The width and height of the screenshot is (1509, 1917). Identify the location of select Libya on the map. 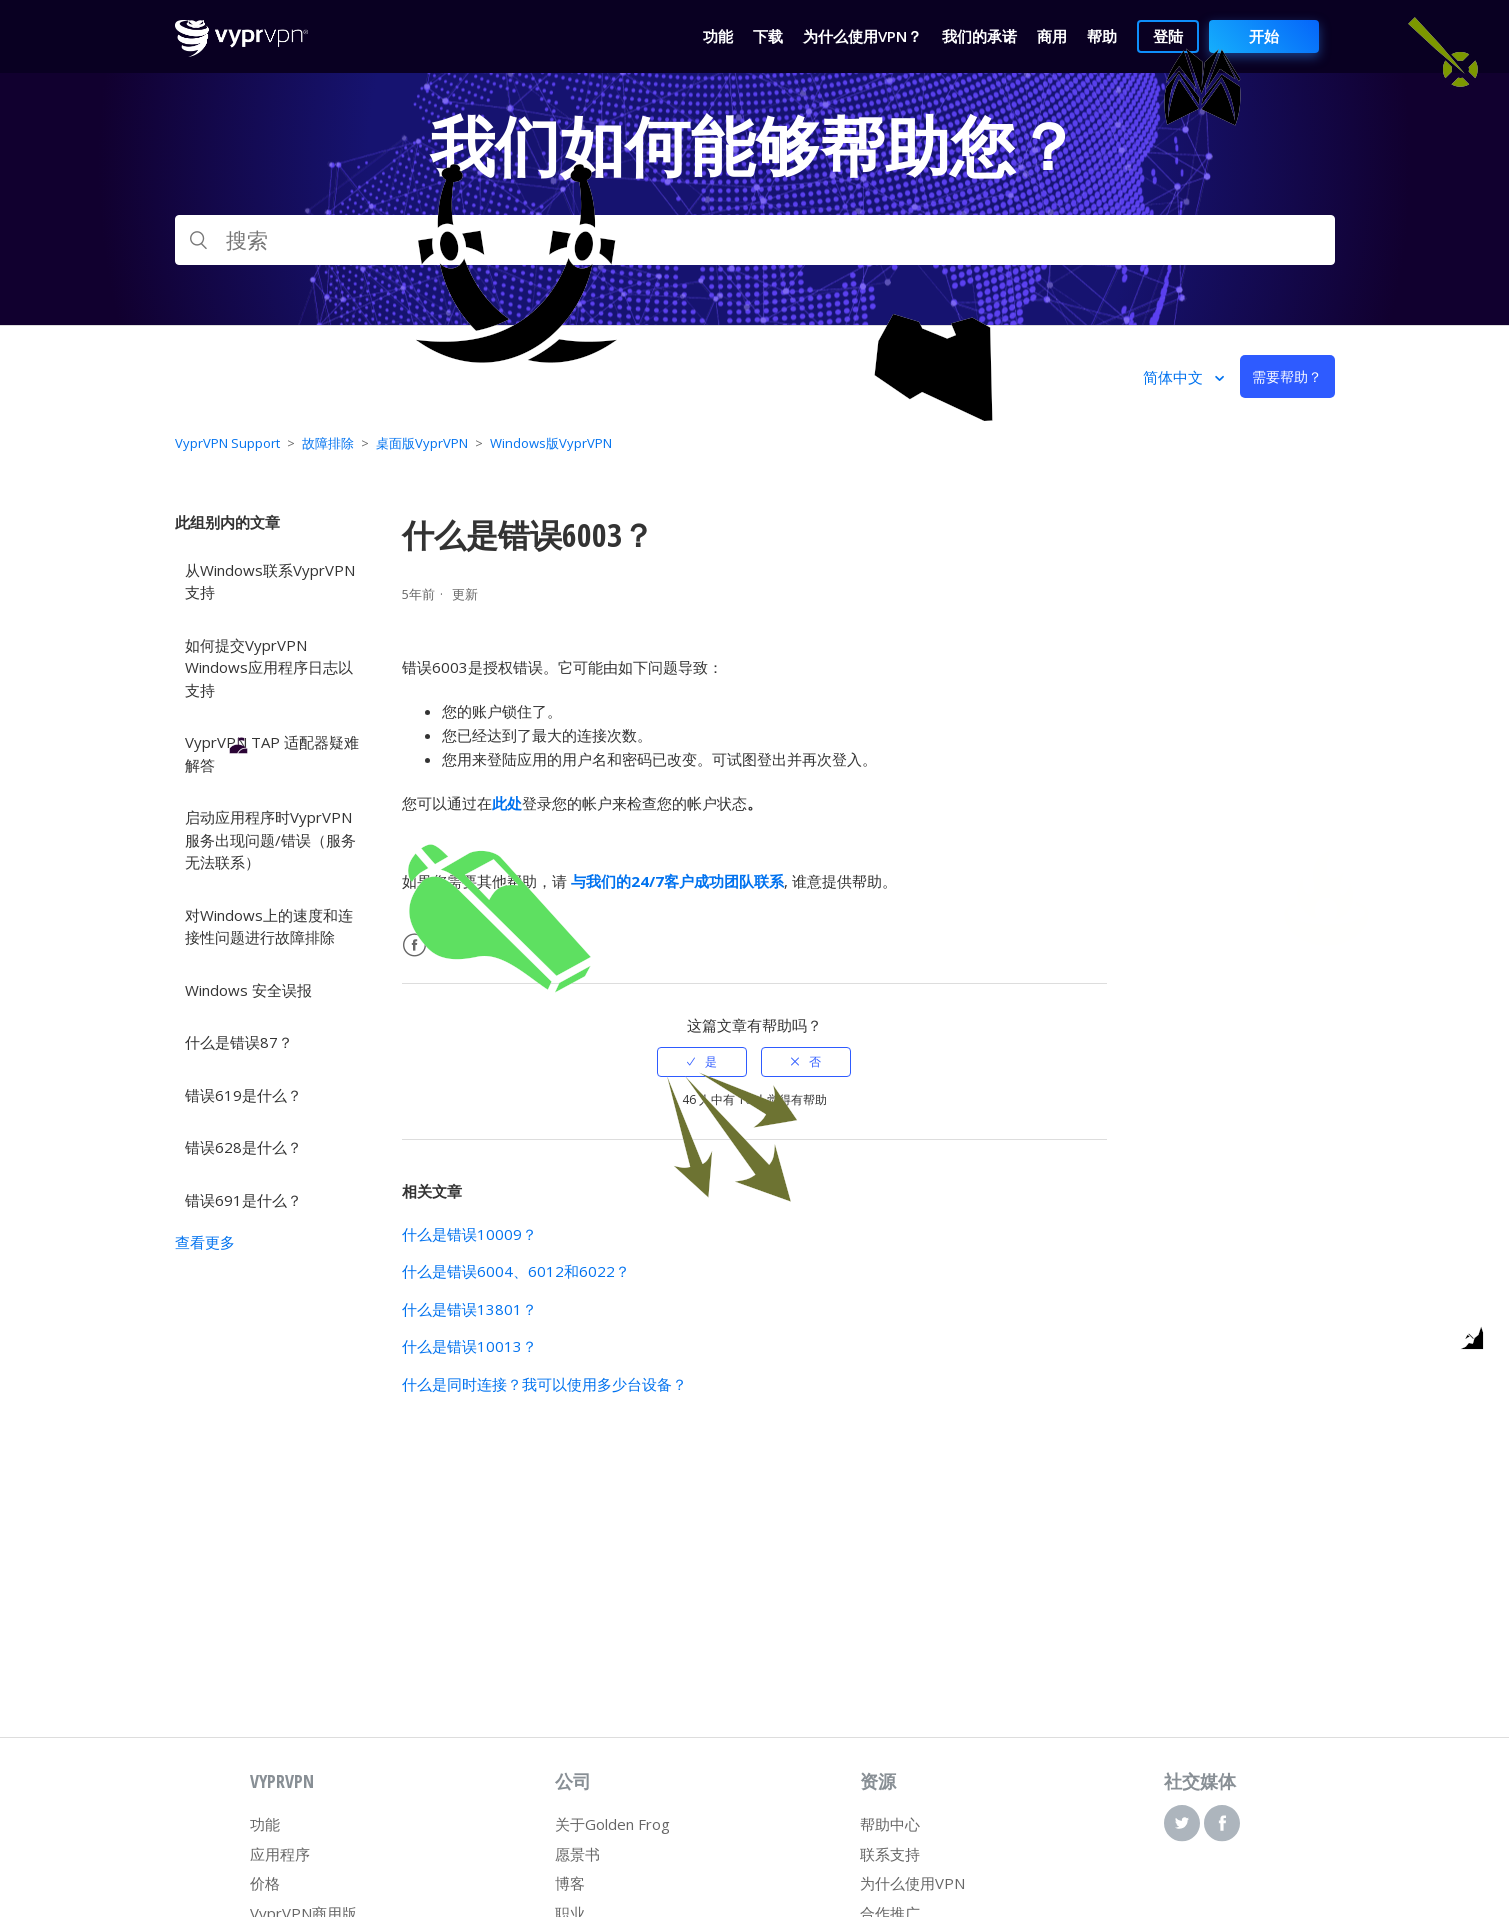
(933, 367).